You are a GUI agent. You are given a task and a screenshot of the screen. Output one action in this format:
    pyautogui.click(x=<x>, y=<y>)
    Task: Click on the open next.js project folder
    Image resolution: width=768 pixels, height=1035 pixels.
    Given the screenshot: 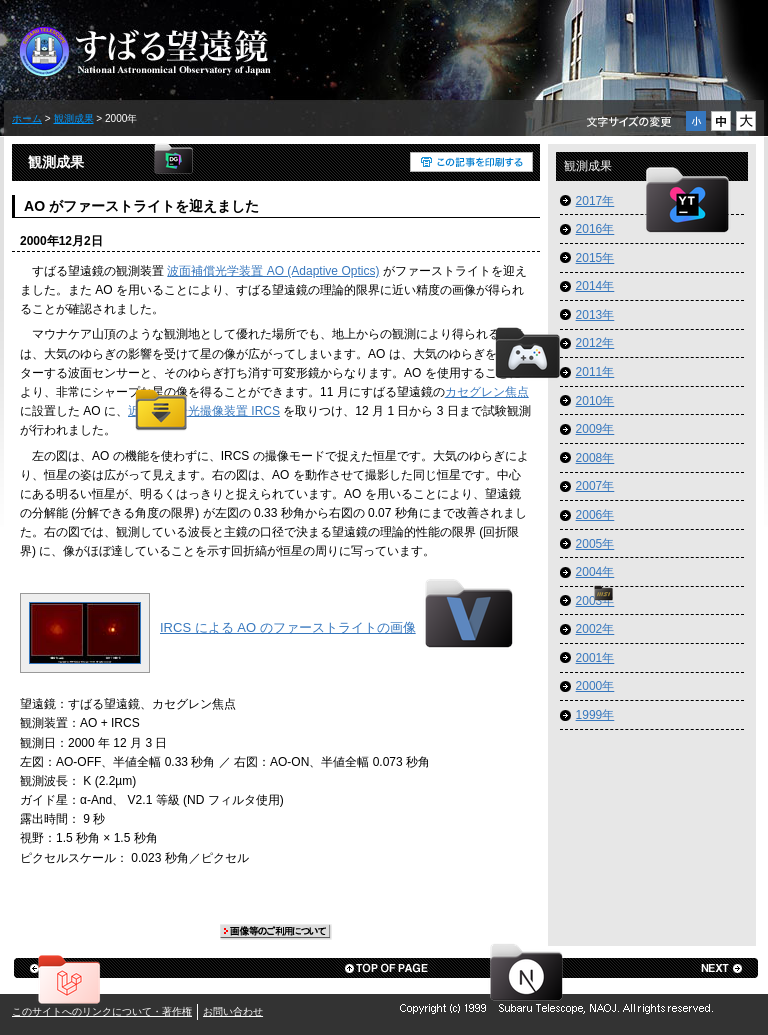 What is the action you would take?
    pyautogui.click(x=526, y=974)
    